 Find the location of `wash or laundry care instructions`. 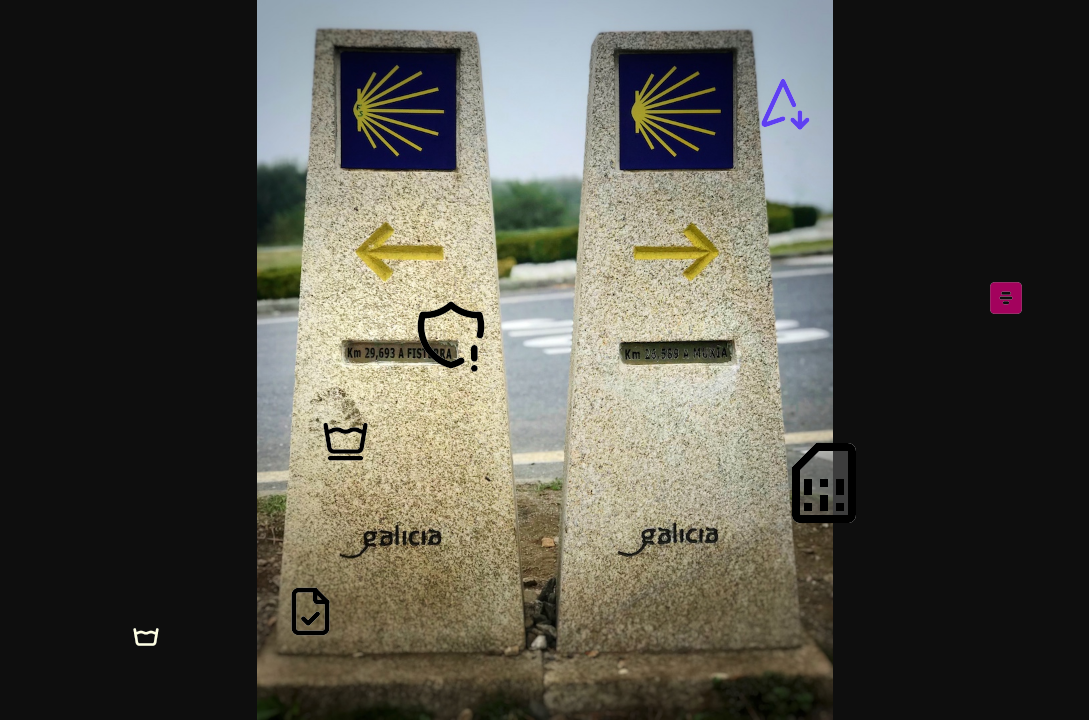

wash or laundry care instructions is located at coordinates (146, 637).